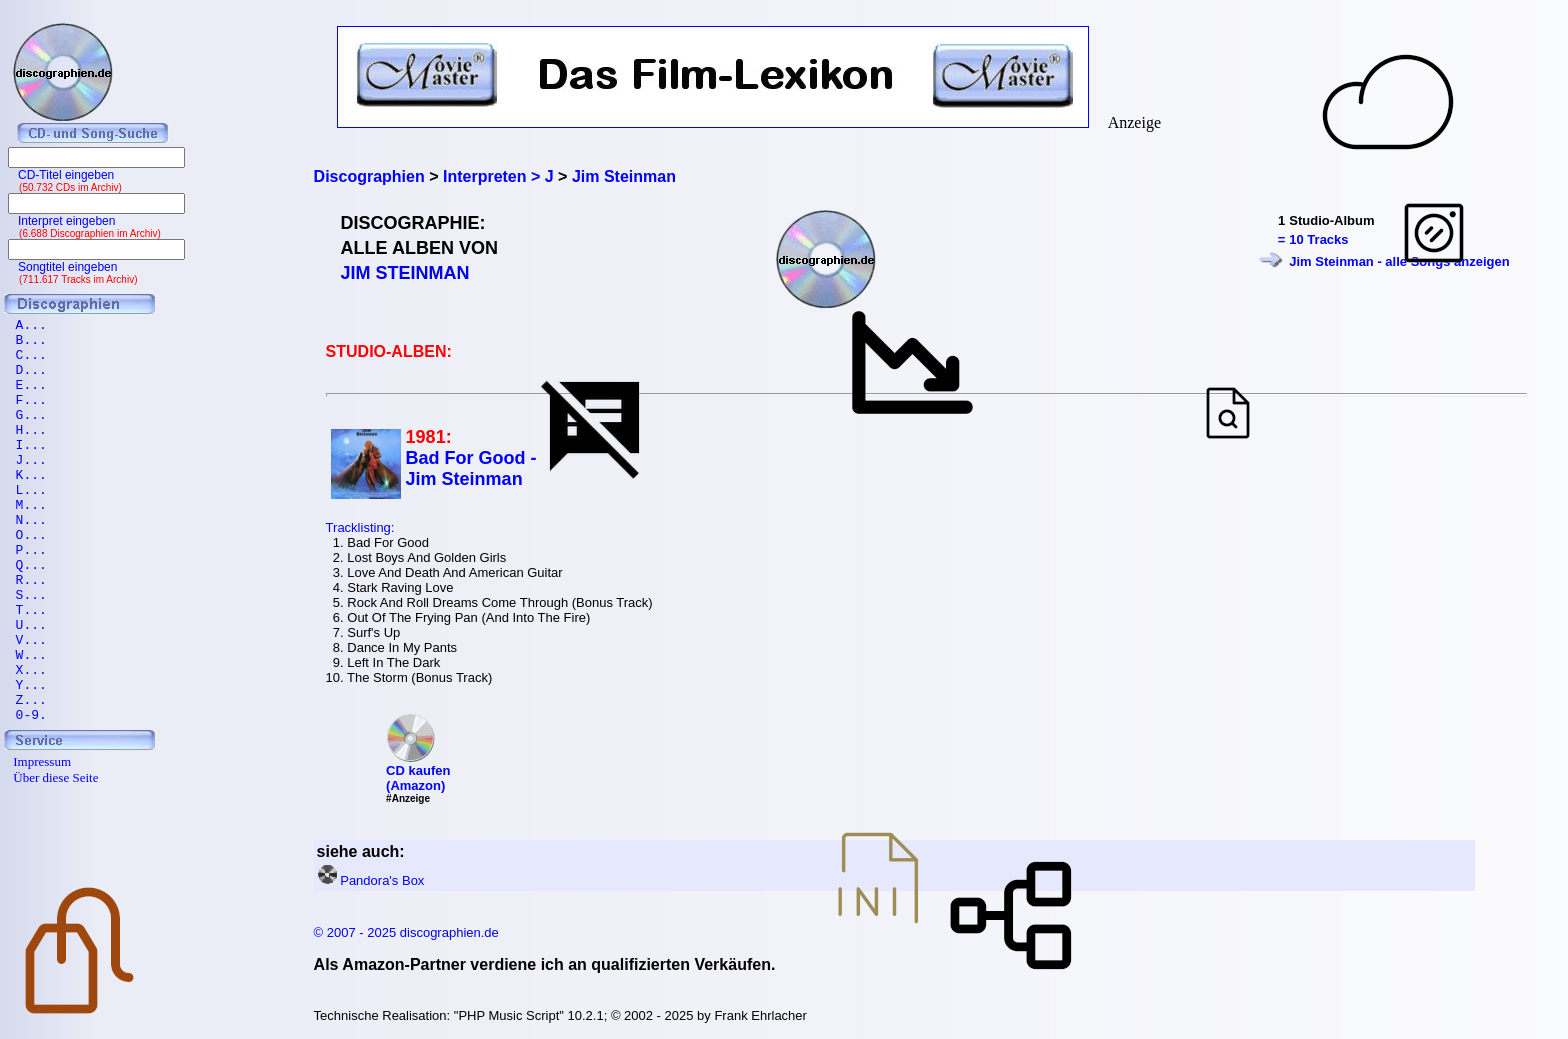 This screenshot has width=1568, height=1039. I want to click on view declining metrics or performance data, so click(912, 362).